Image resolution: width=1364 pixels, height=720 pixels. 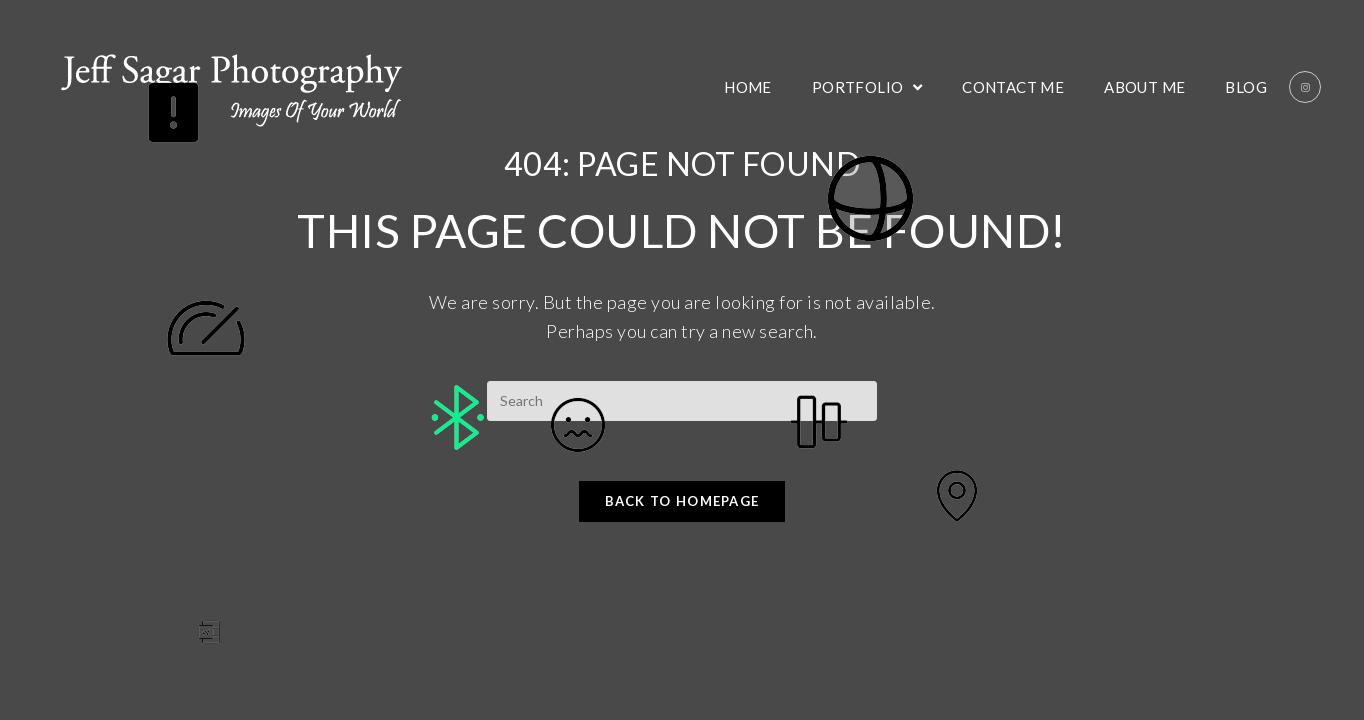 What do you see at coordinates (206, 331) in the screenshot?
I see `view speed or performance metrics` at bounding box center [206, 331].